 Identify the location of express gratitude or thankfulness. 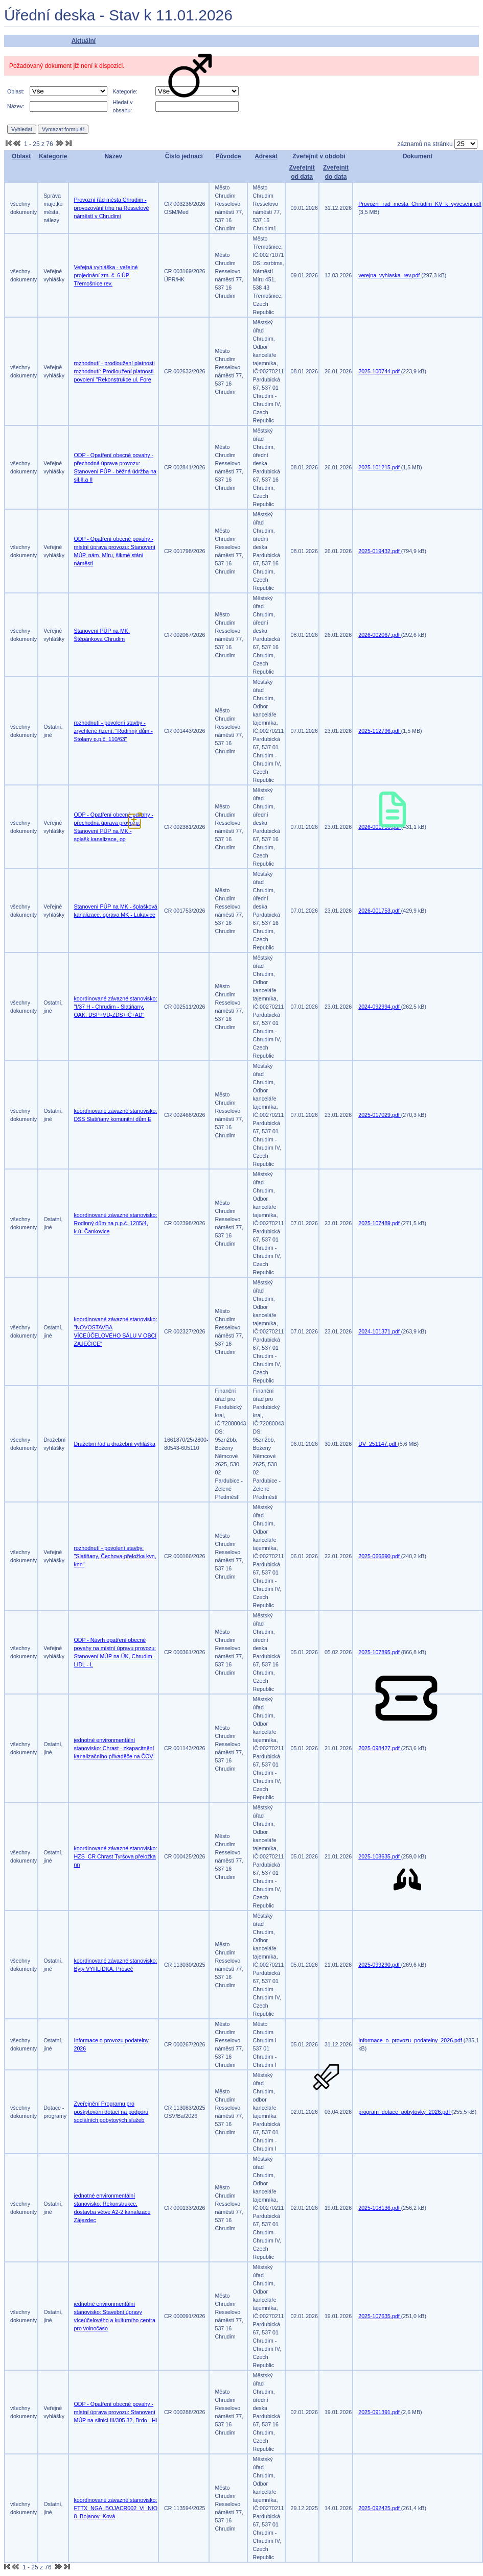
(407, 1879).